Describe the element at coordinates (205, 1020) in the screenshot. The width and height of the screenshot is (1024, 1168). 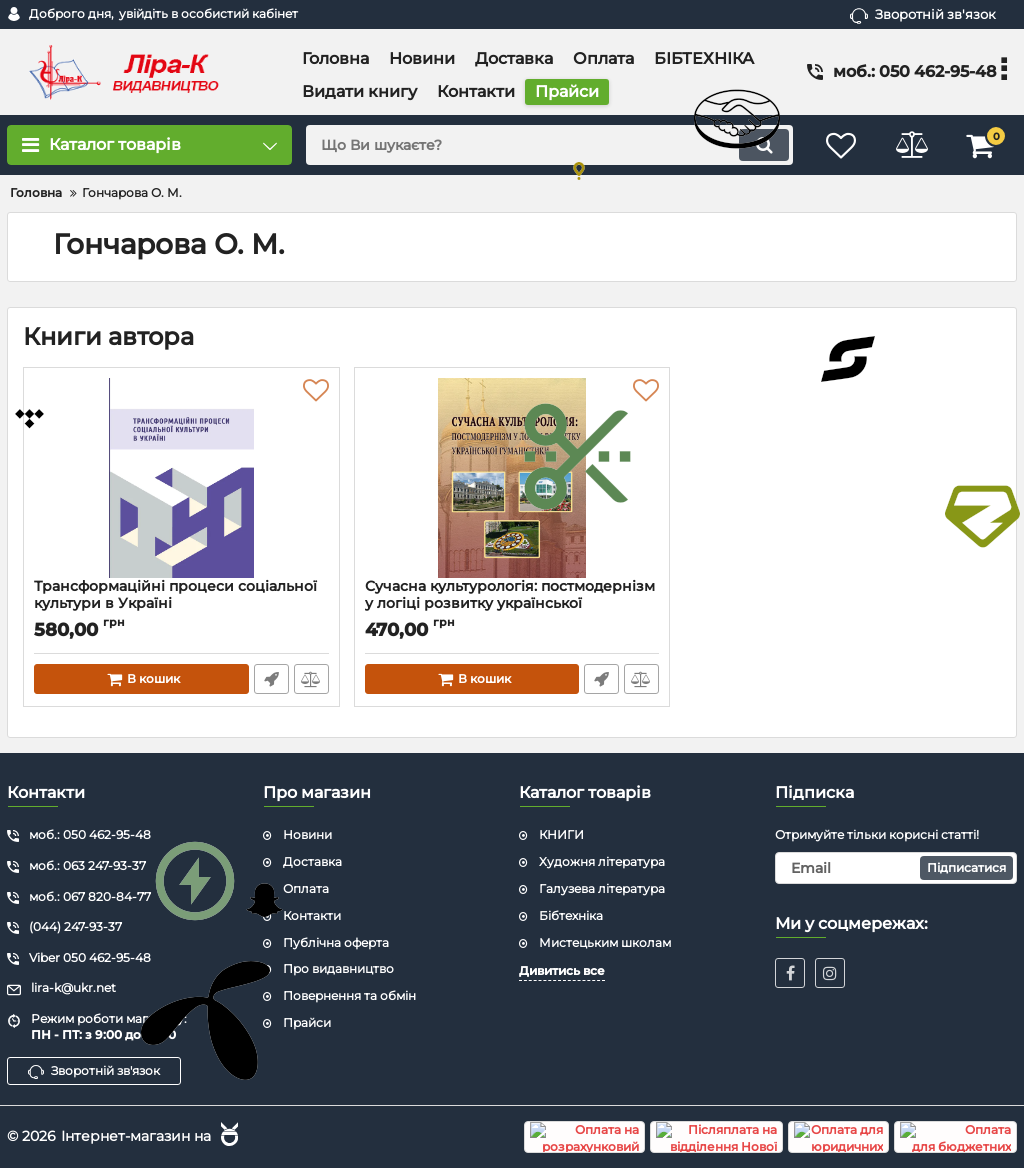
I see `telenor telecommunications company logo` at that location.